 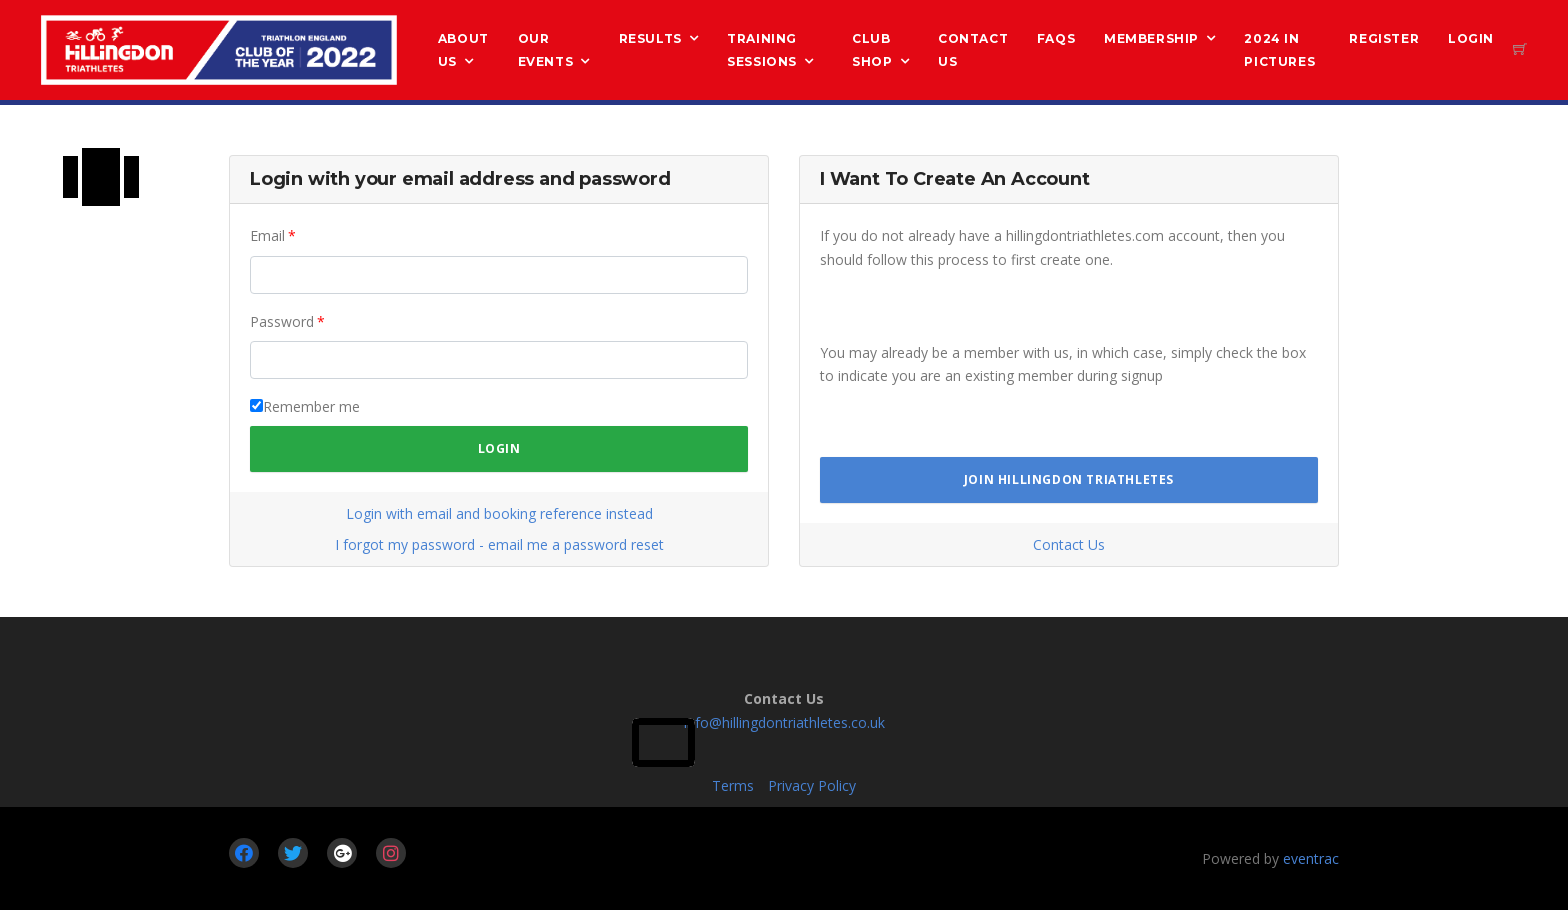 What do you see at coordinates (663, 742) in the screenshot?
I see `crop image to 5:4 aspect ratio` at bounding box center [663, 742].